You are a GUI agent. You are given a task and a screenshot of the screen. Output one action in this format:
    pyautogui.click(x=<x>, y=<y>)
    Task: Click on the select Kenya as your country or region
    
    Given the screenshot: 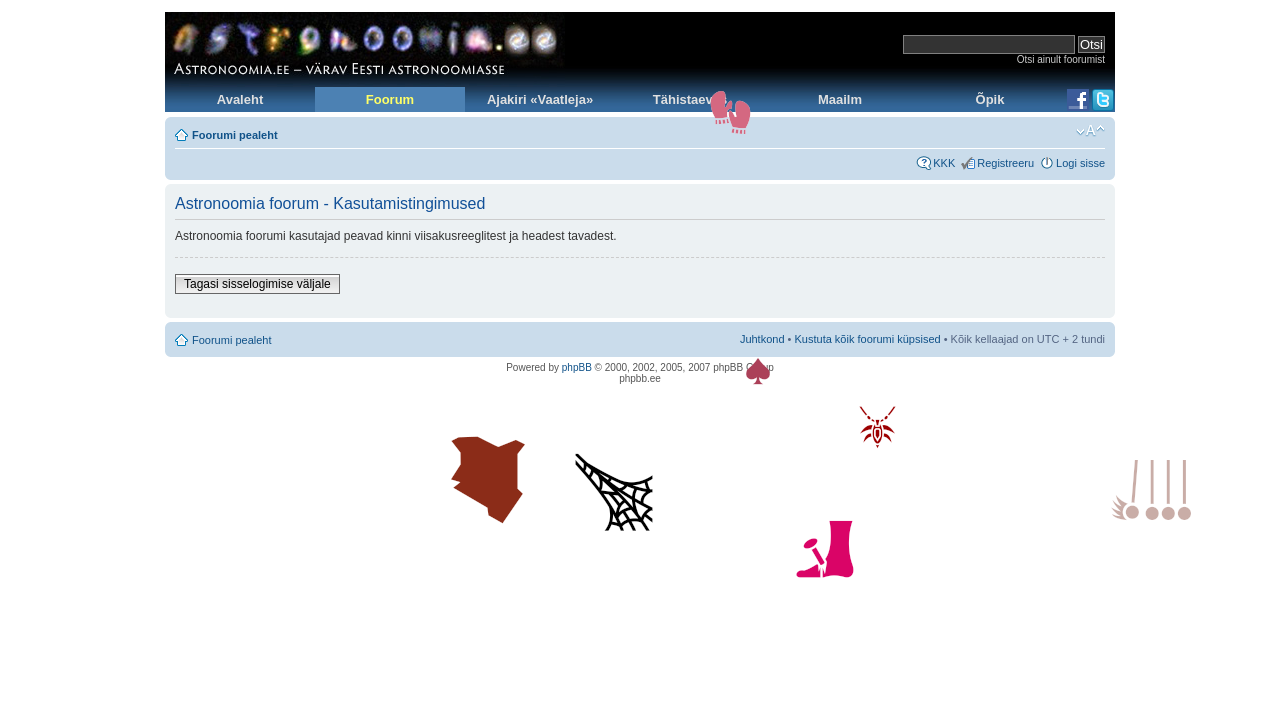 What is the action you would take?
    pyautogui.click(x=488, y=480)
    